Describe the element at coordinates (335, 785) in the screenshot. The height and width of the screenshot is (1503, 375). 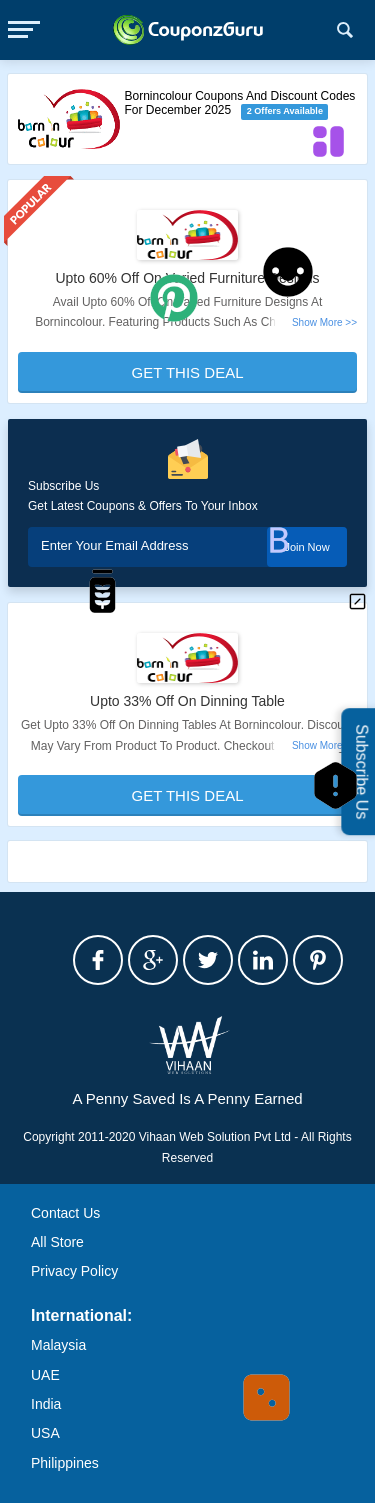
I see `indicates a warning or alert status` at that location.